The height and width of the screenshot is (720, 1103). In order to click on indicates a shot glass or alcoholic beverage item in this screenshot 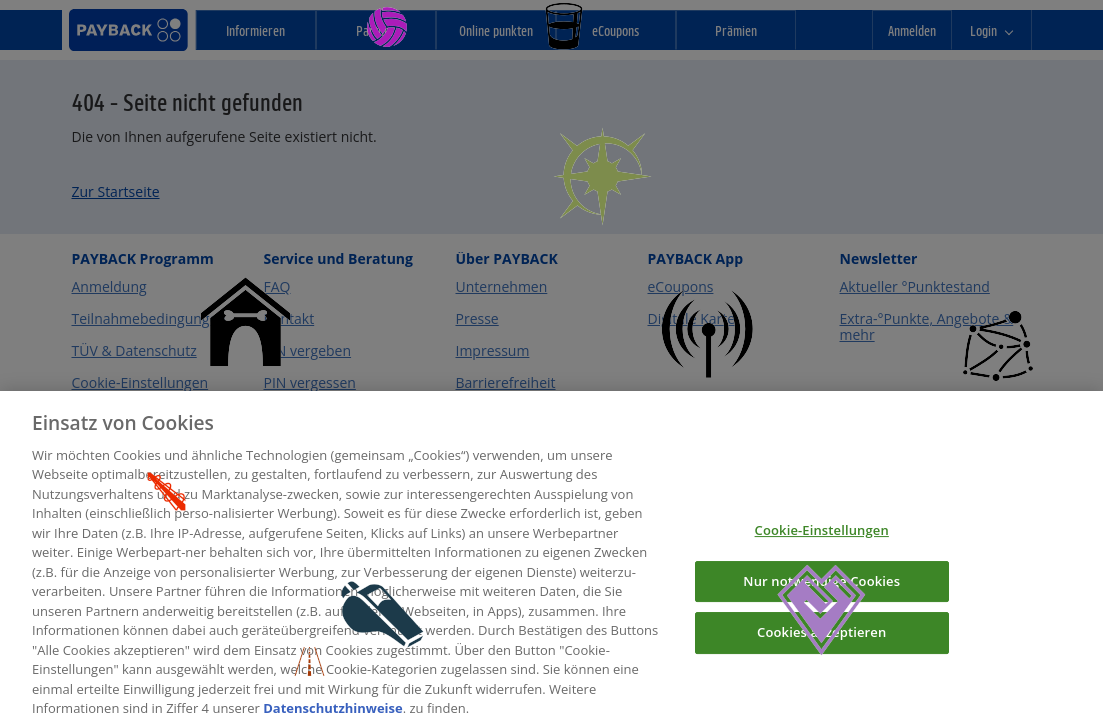, I will do `click(564, 26)`.